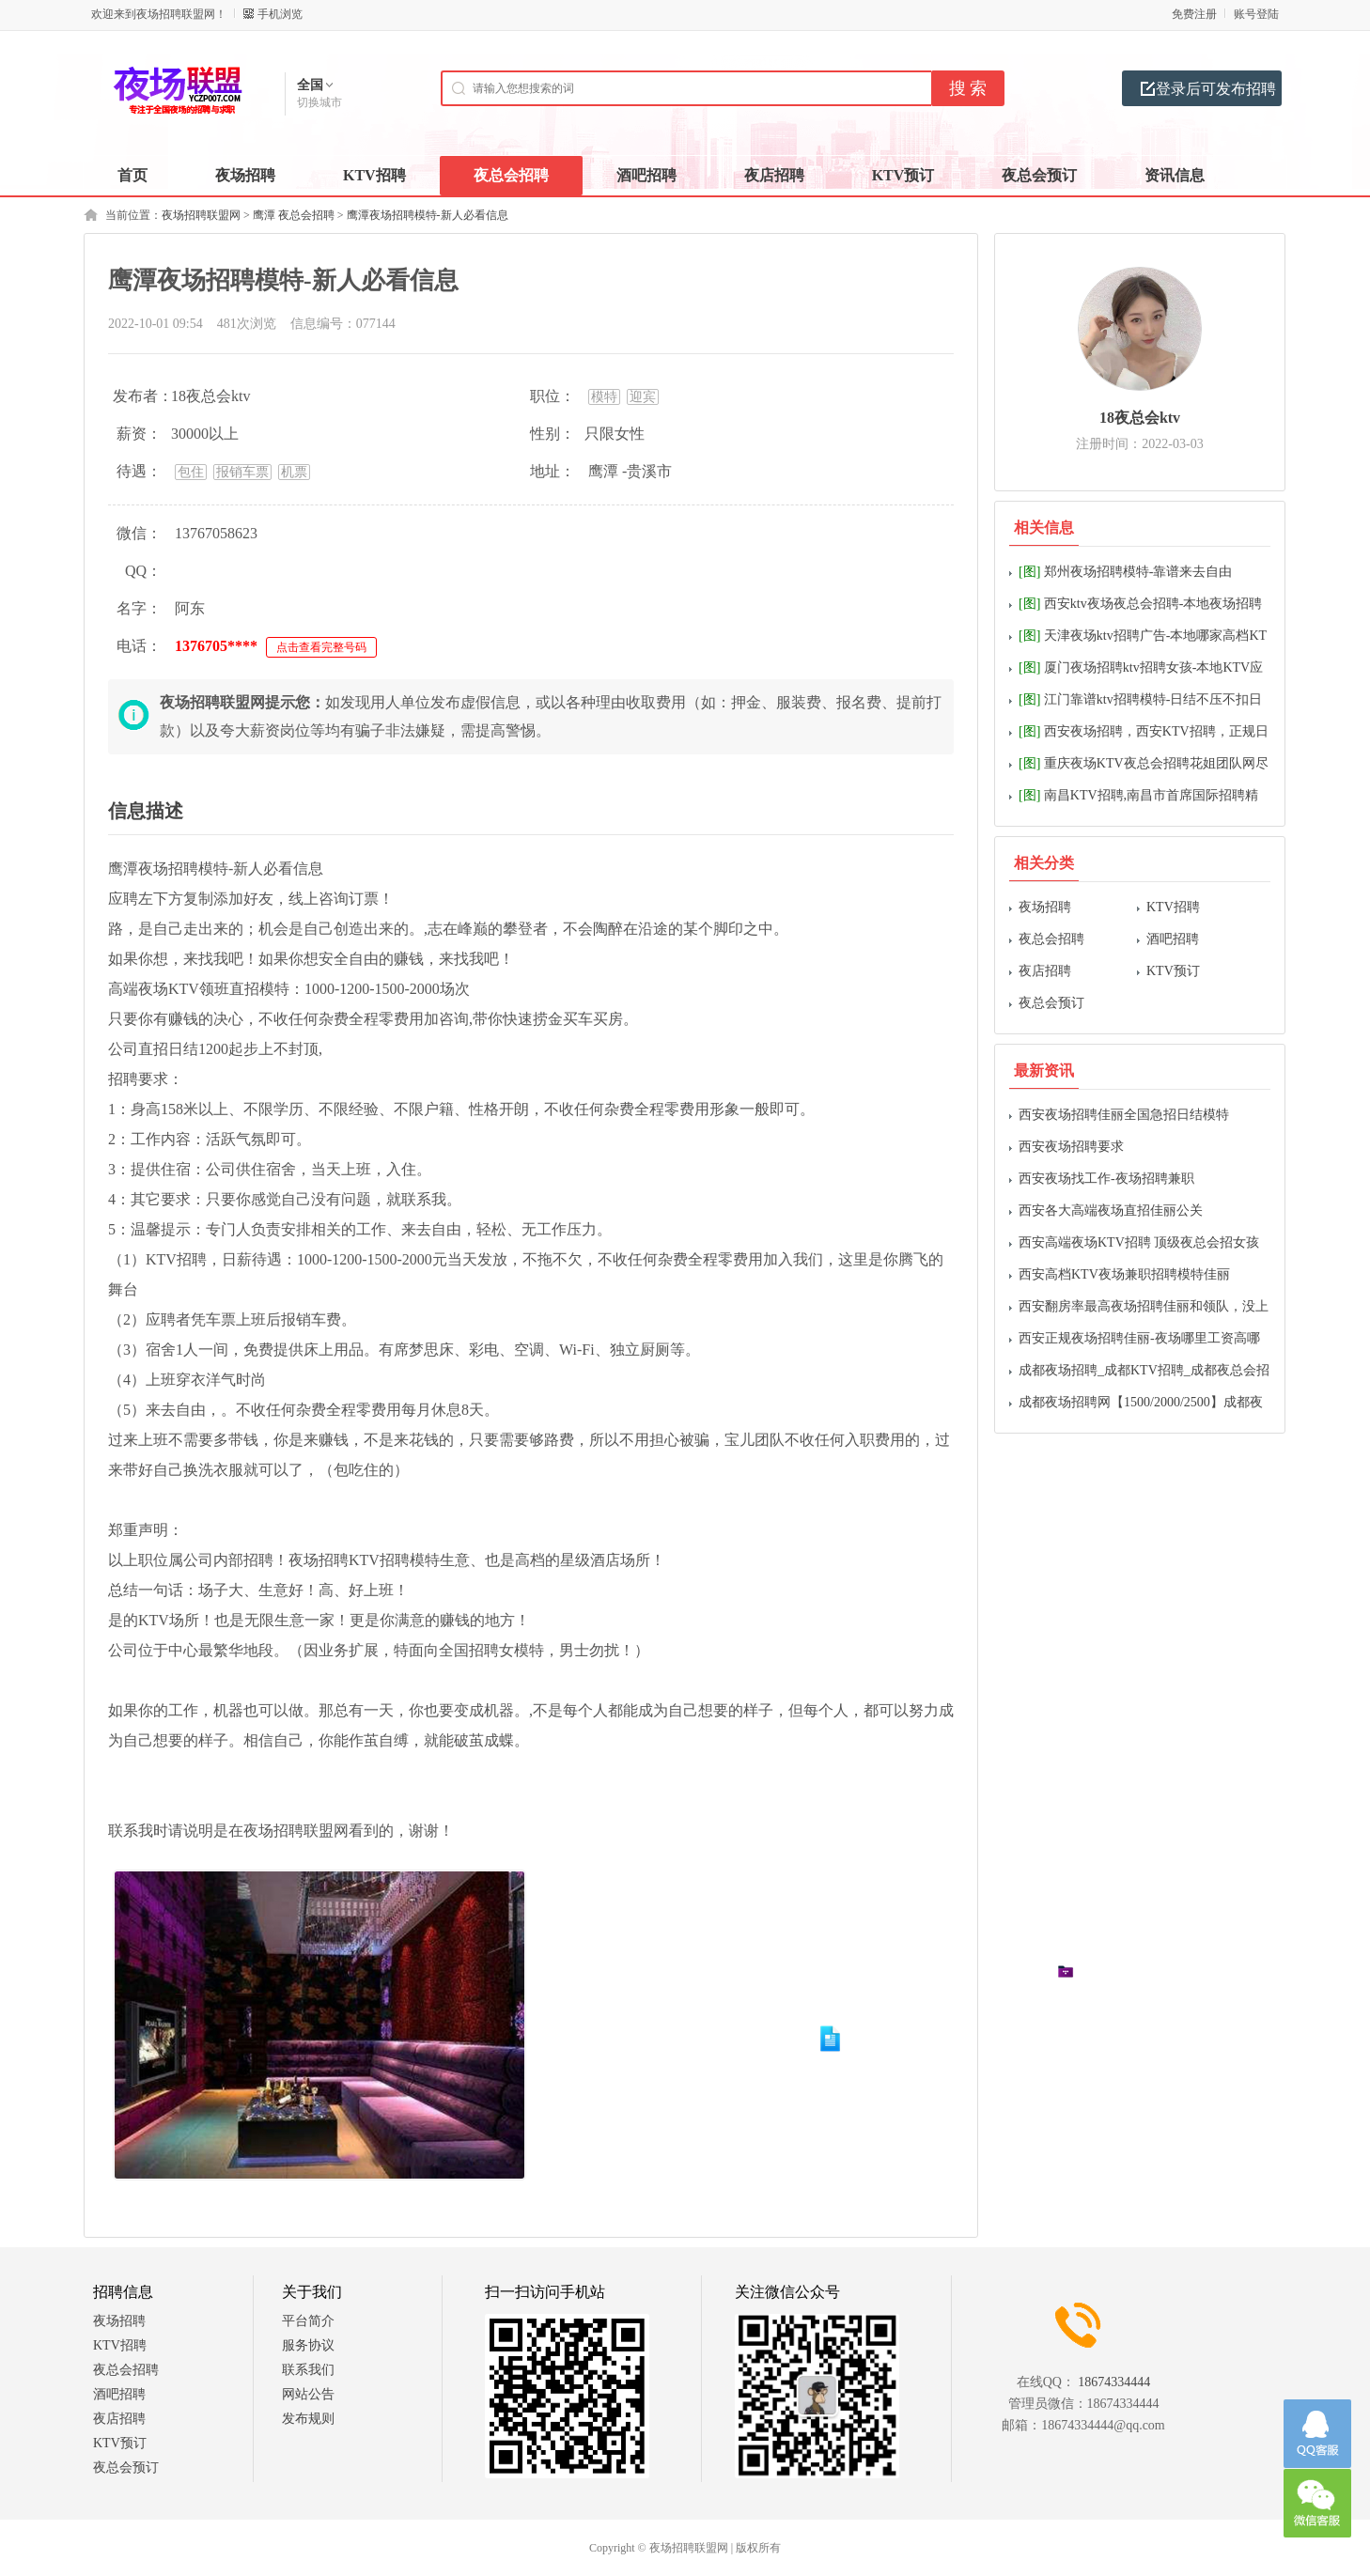 The image size is (1370, 2576). Describe the element at coordinates (830, 2039) in the screenshot. I see `a google docs document file` at that location.